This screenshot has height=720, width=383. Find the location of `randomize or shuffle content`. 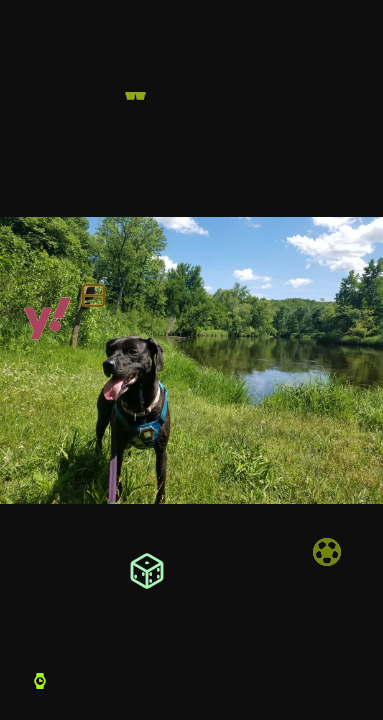

randomize or shuffle content is located at coordinates (147, 571).